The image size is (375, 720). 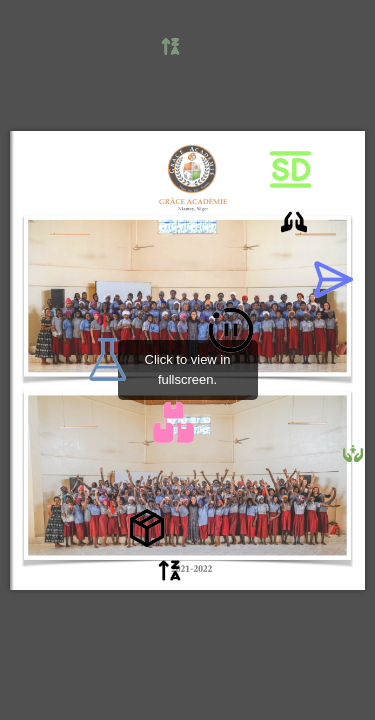 I want to click on pause motion photo playback, so click(x=231, y=330).